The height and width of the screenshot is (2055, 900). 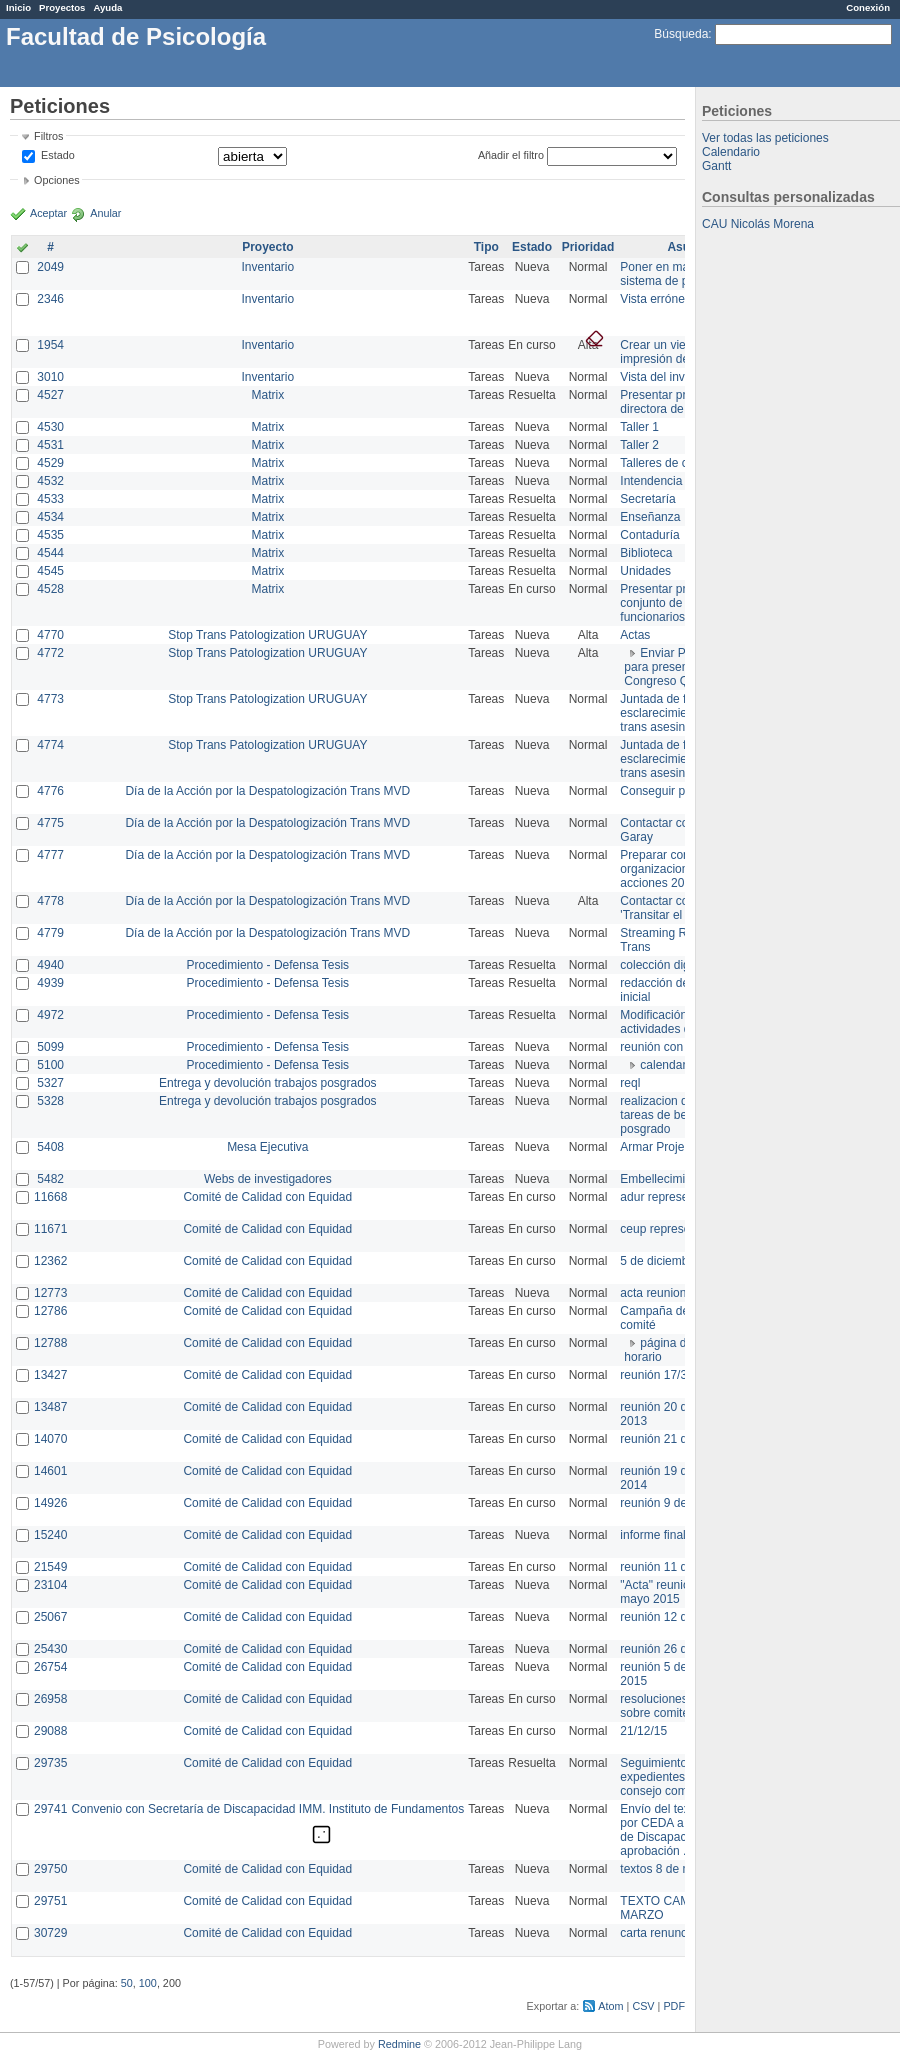 What do you see at coordinates (594, 338) in the screenshot?
I see `erase or clear content` at bounding box center [594, 338].